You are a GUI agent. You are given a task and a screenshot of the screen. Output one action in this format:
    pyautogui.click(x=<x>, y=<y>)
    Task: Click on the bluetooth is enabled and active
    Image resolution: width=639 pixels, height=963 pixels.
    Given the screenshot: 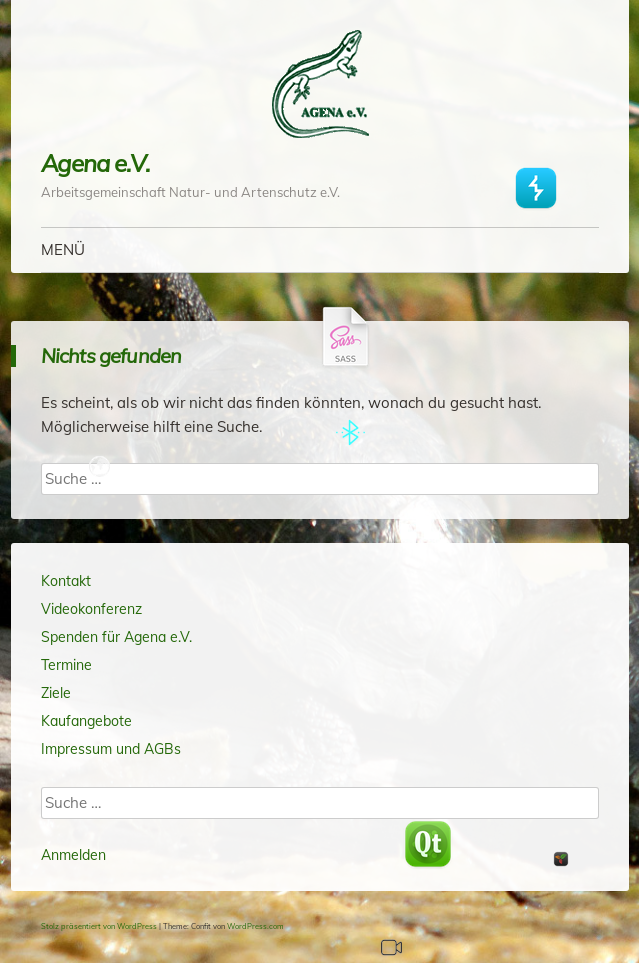 What is the action you would take?
    pyautogui.click(x=350, y=432)
    